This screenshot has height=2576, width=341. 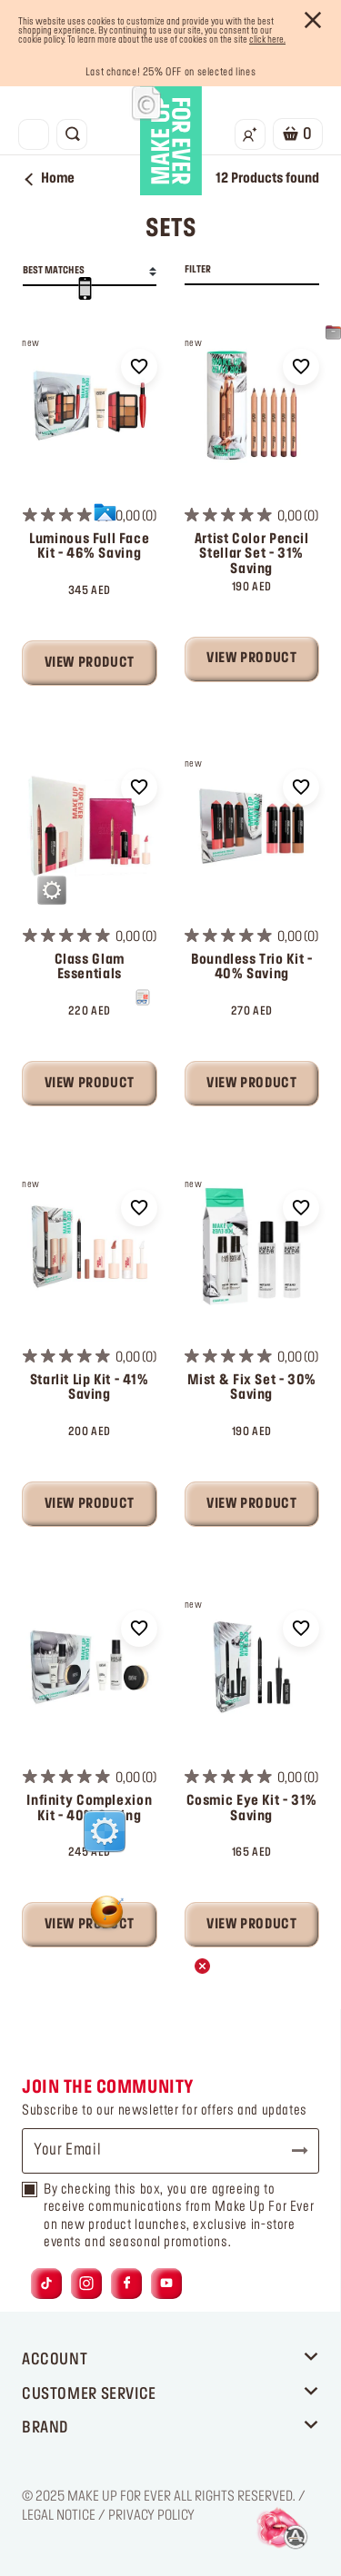 I want to click on indicates a file with copyright protection, so click(x=146, y=103).